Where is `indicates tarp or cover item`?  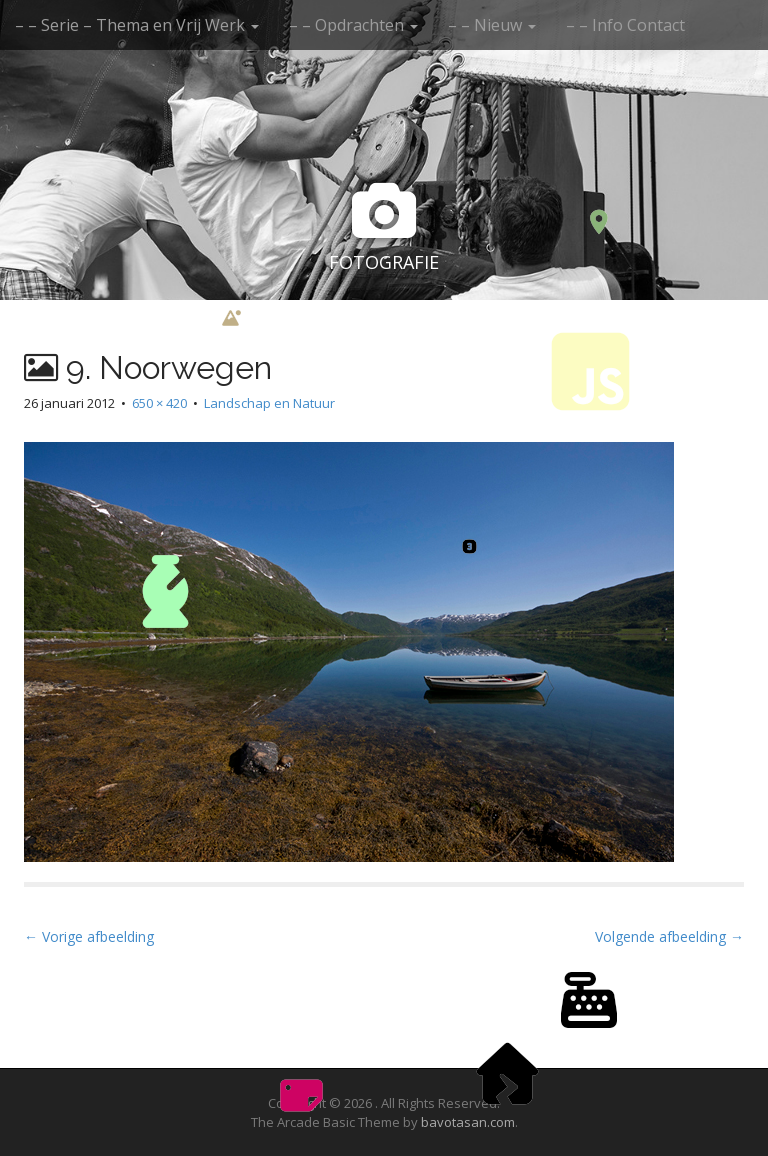 indicates tarp or cover item is located at coordinates (301, 1095).